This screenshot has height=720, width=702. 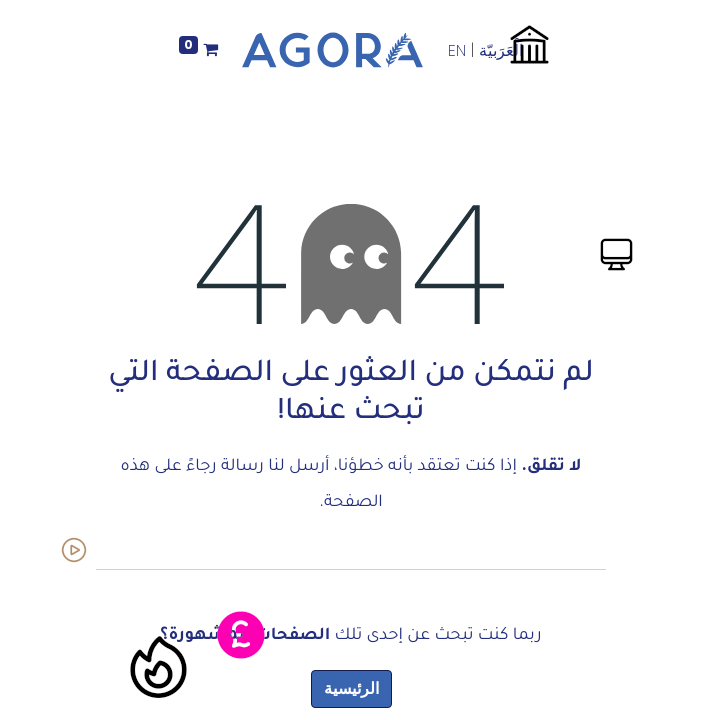 I want to click on view amount in British pounds, so click(x=241, y=635).